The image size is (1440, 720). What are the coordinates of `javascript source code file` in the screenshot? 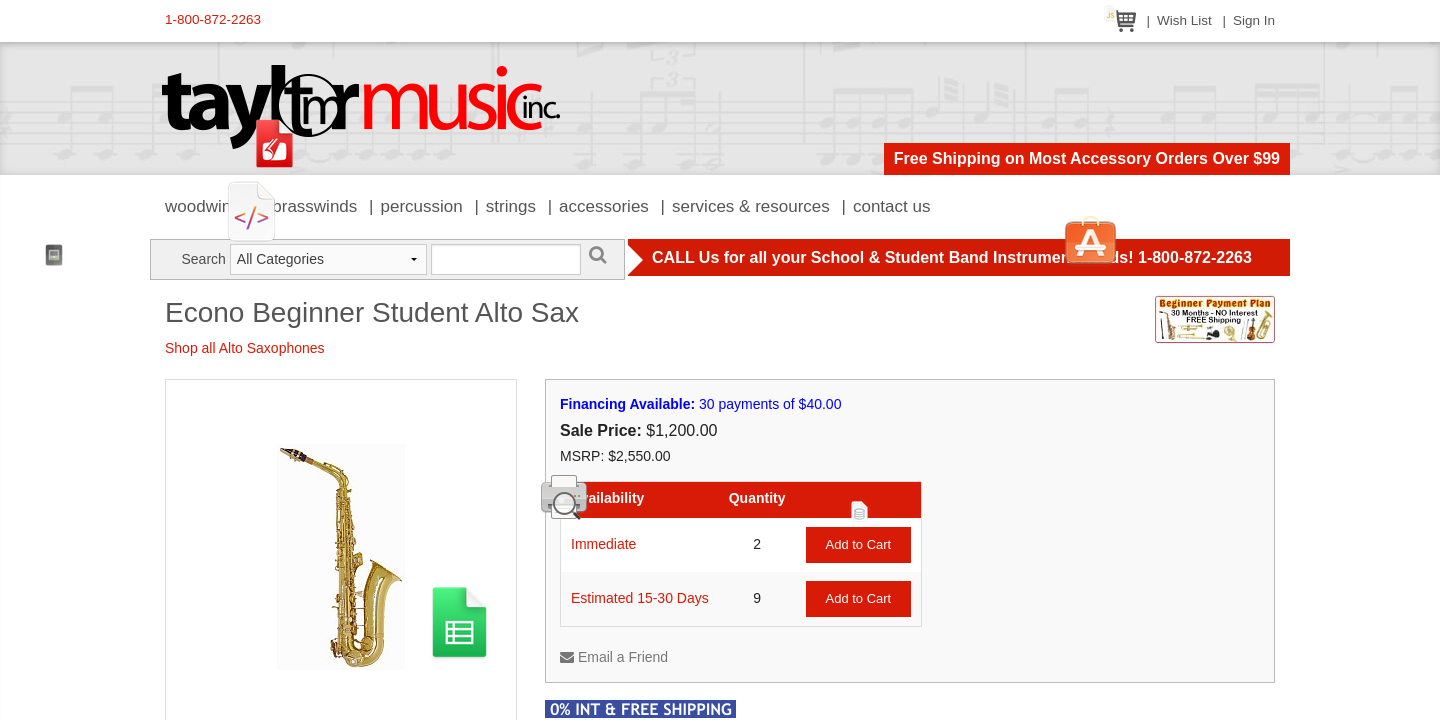 It's located at (1110, 13).